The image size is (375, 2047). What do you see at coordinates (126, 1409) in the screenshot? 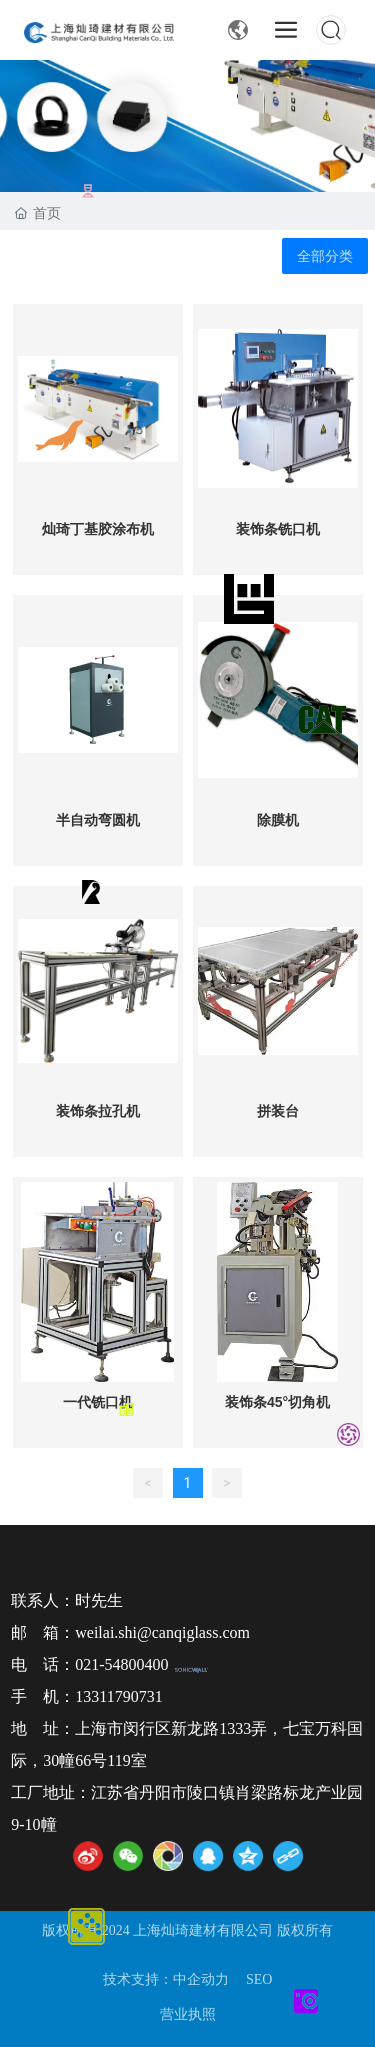
I see `access database or data storage` at bounding box center [126, 1409].